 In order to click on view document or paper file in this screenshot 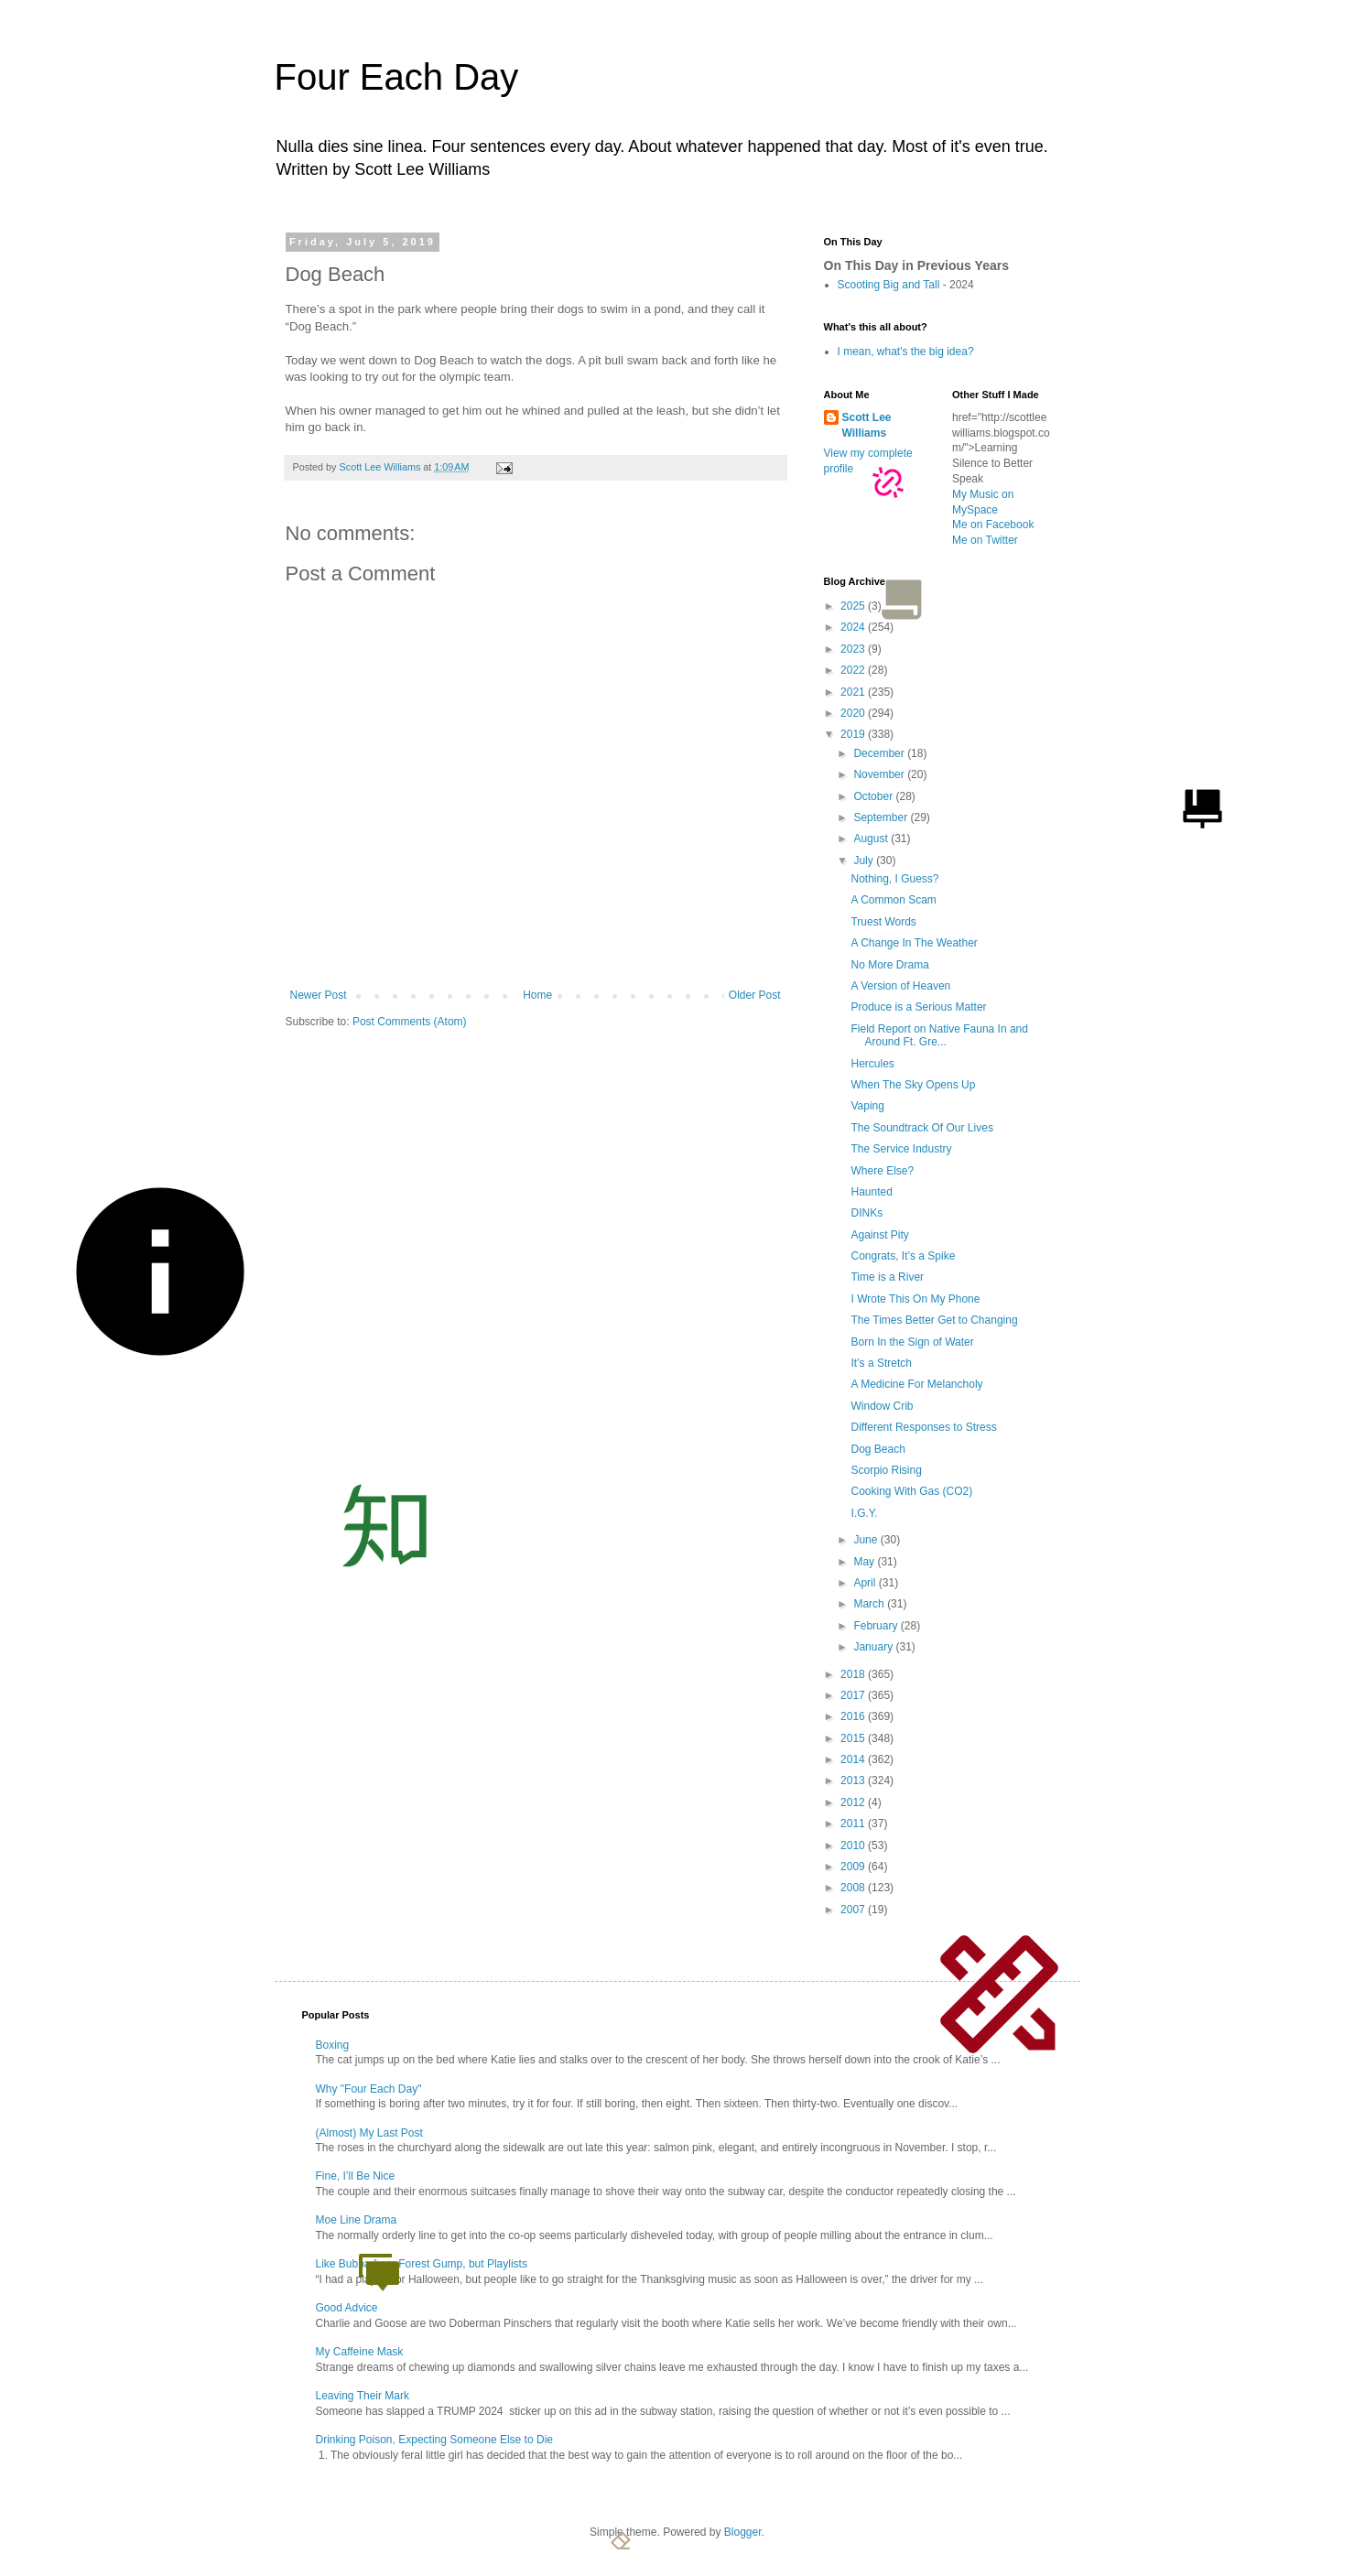, I will do `click(904, 600)`.